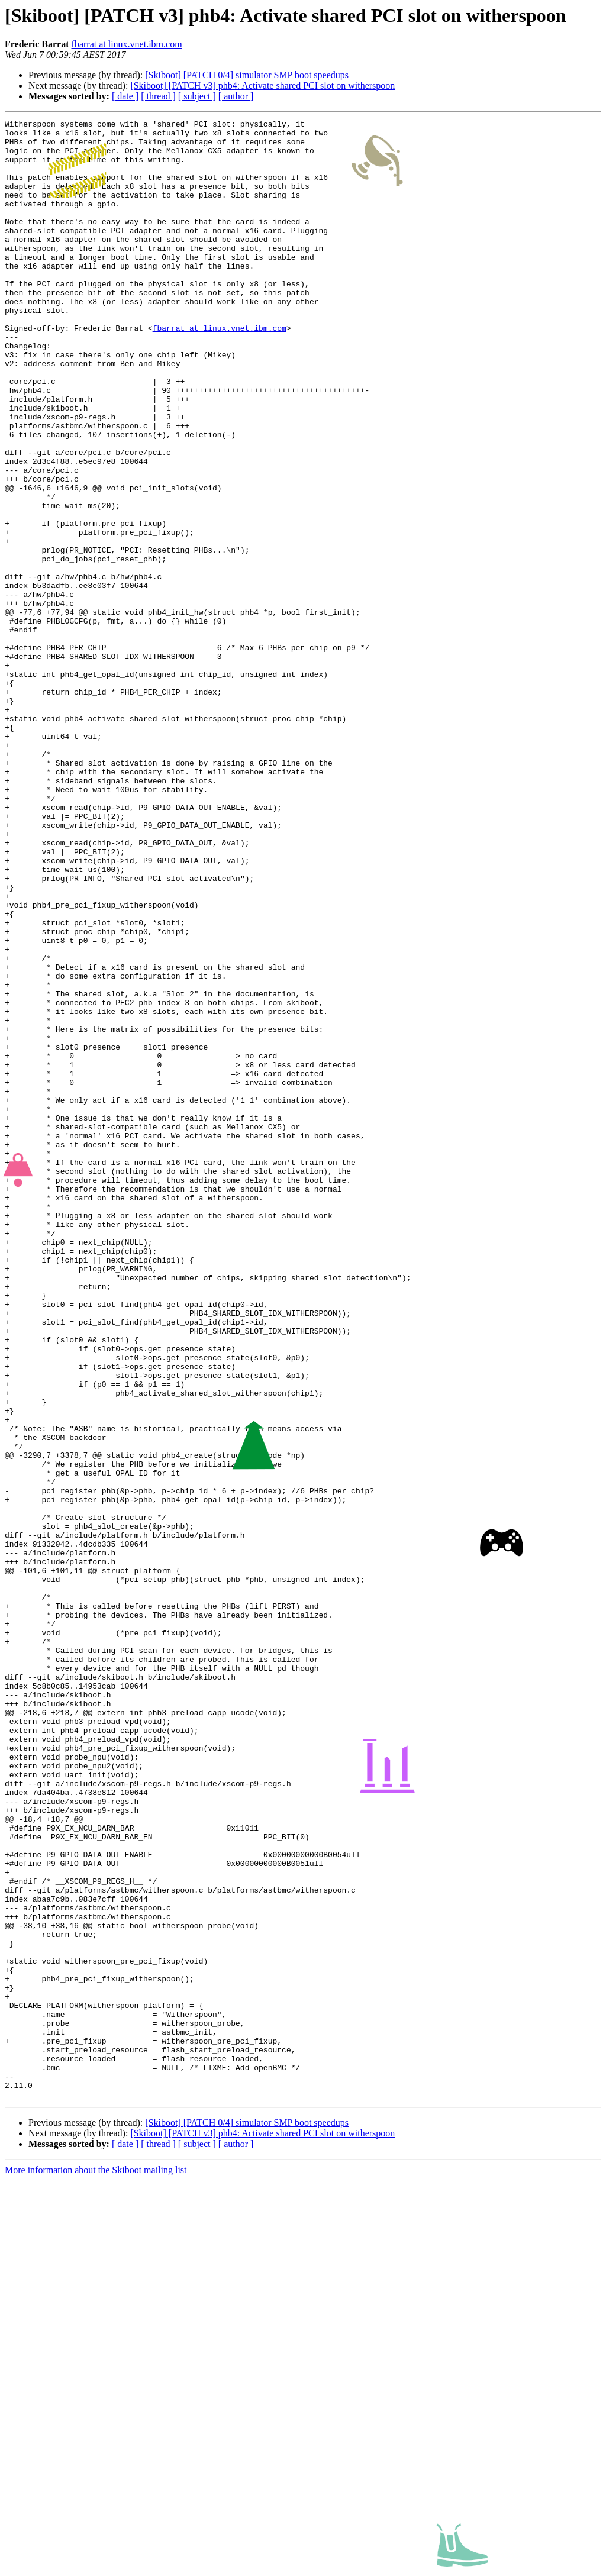 The image size is (606, 2576). Describe the element at coordinates (18, 1170) in the screenshot. I see `indicates a crushing or weight-based attack in a game` at that location.